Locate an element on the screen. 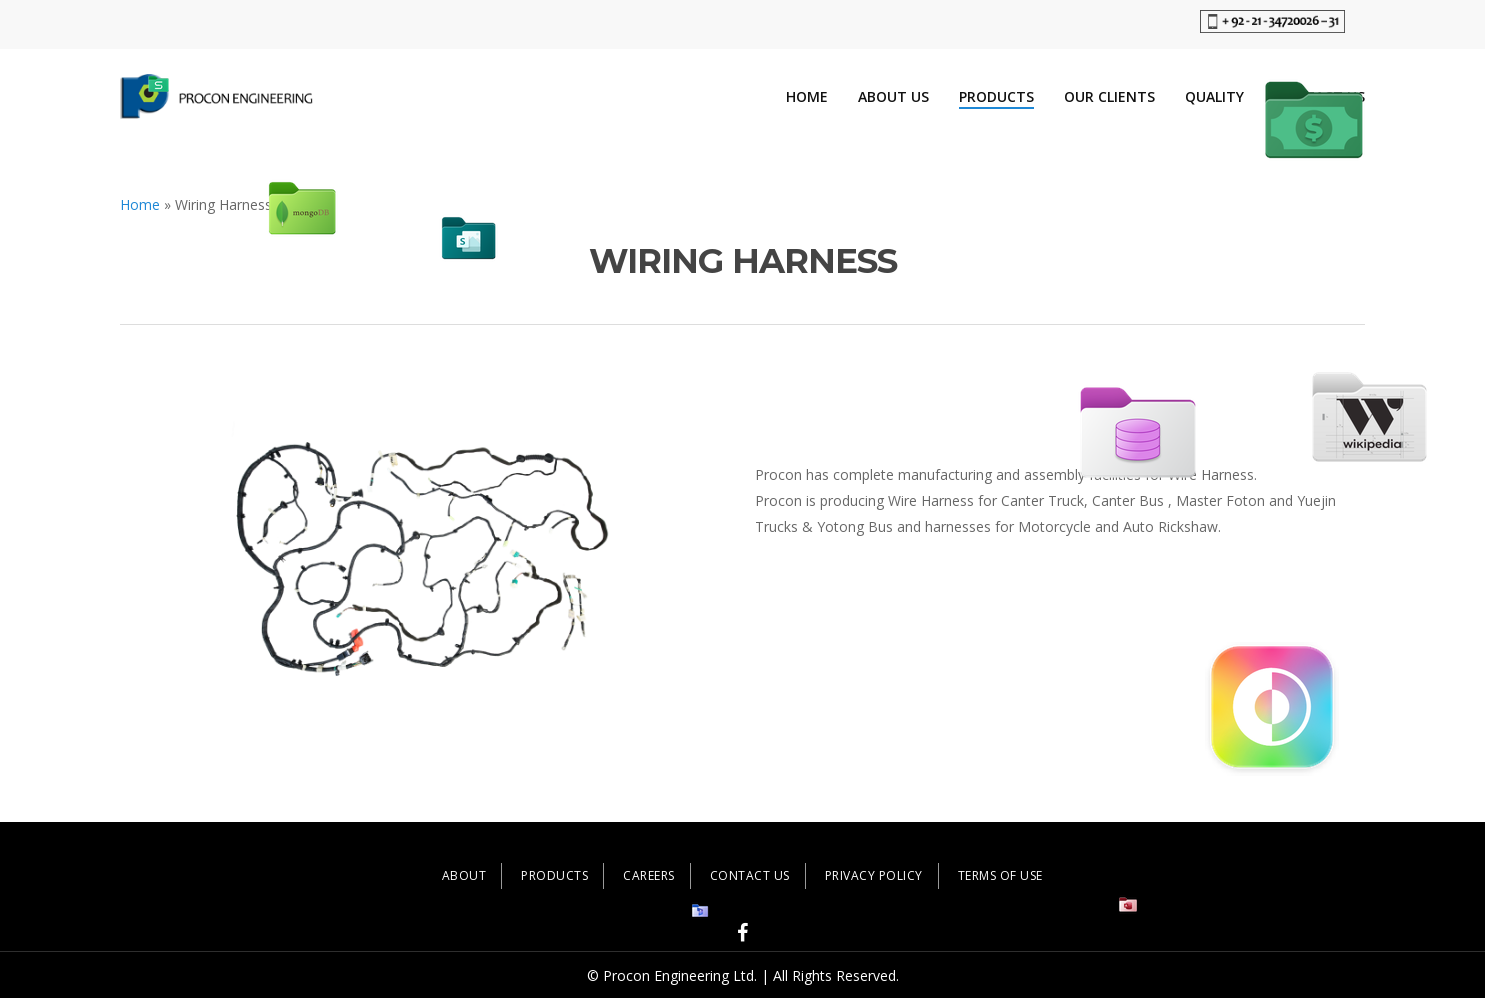 Image resolution: width=1485 pixels, height=998 pixels. open display or theme settings is located at coordinates (1272, 709).